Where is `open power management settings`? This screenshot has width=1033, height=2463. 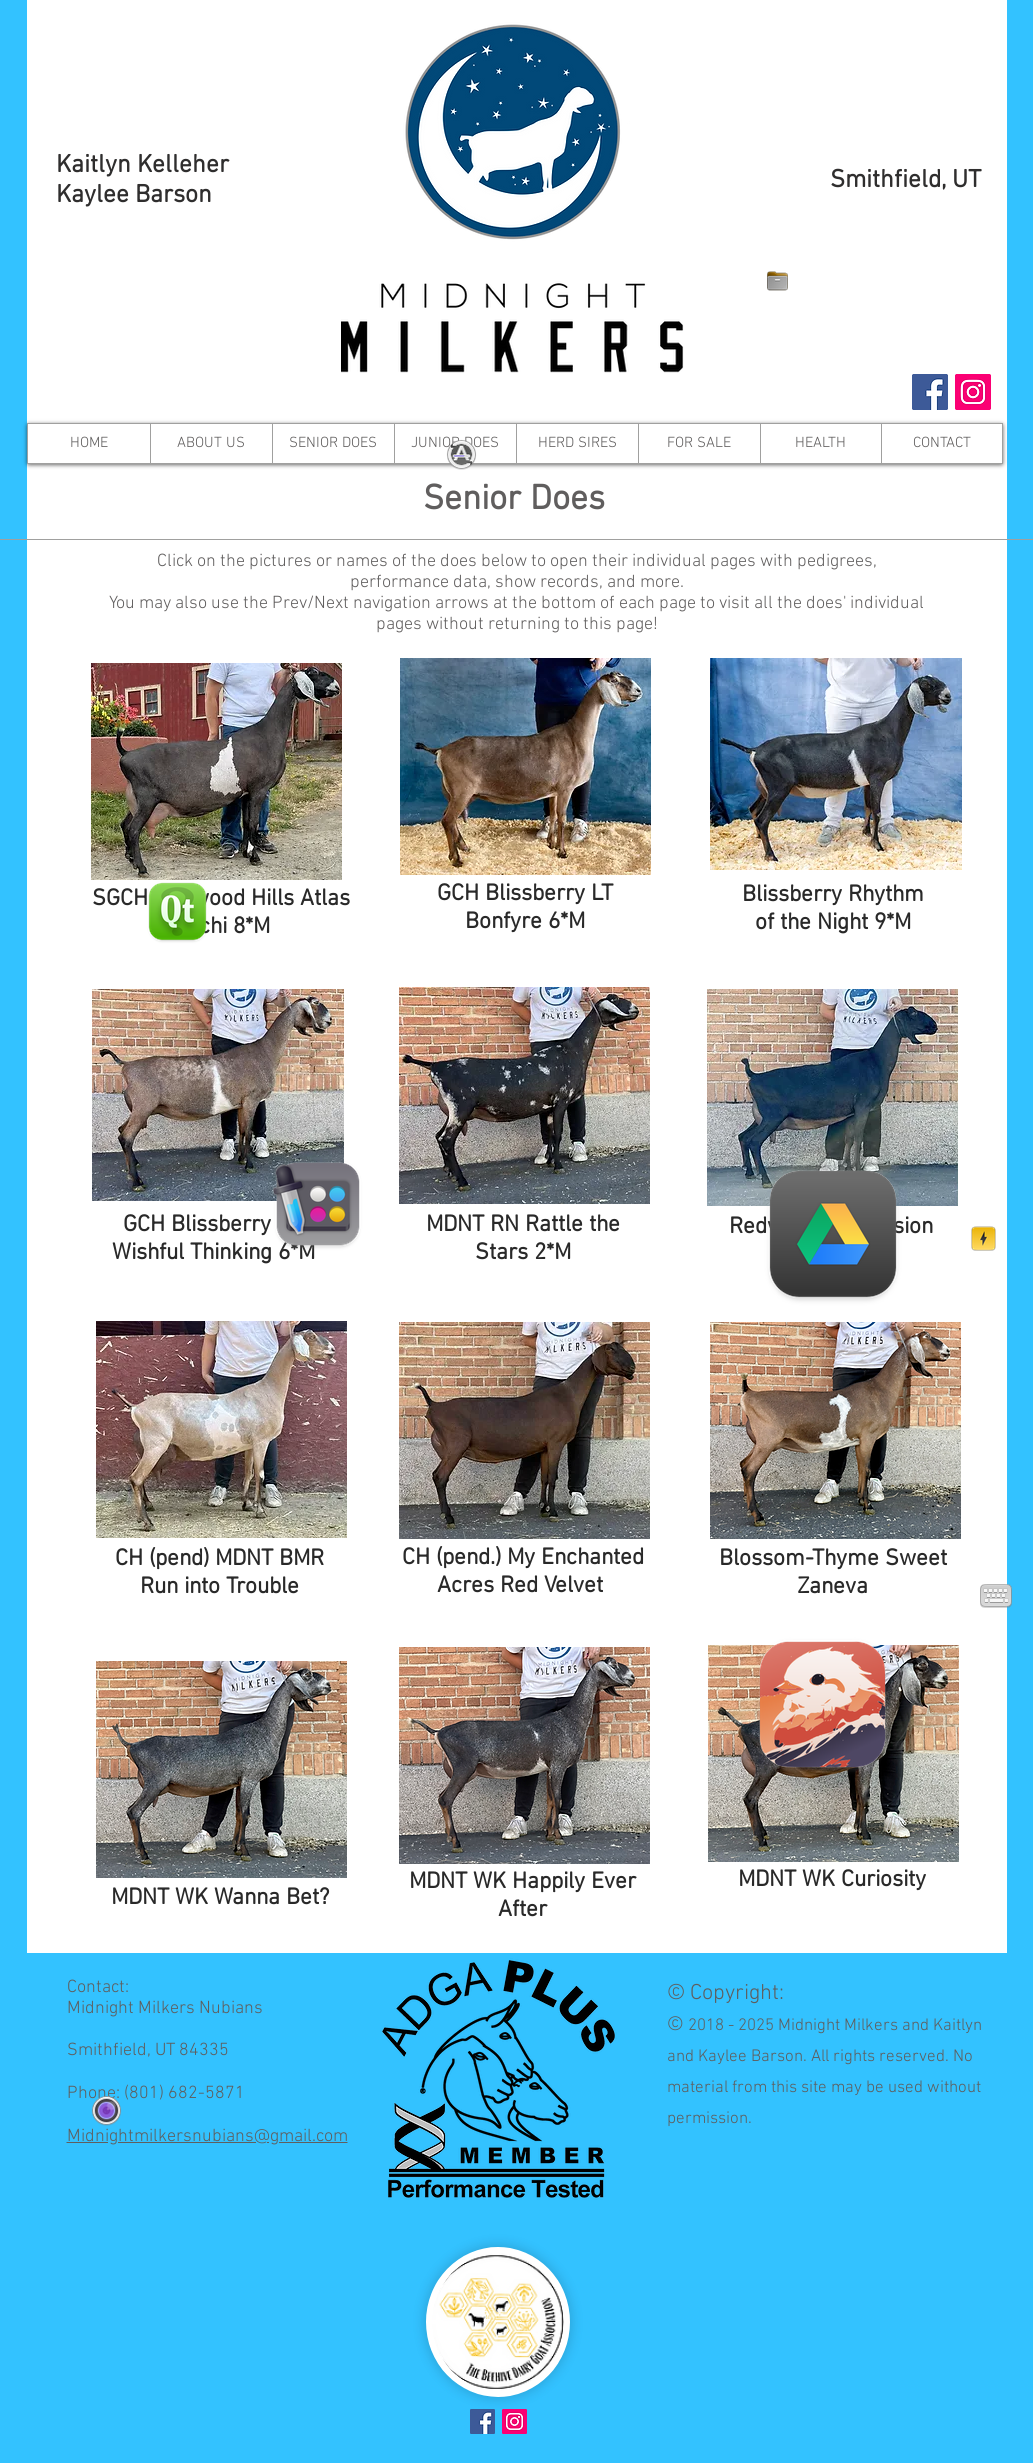 open power management settings is located at coordinates (983, 1238).